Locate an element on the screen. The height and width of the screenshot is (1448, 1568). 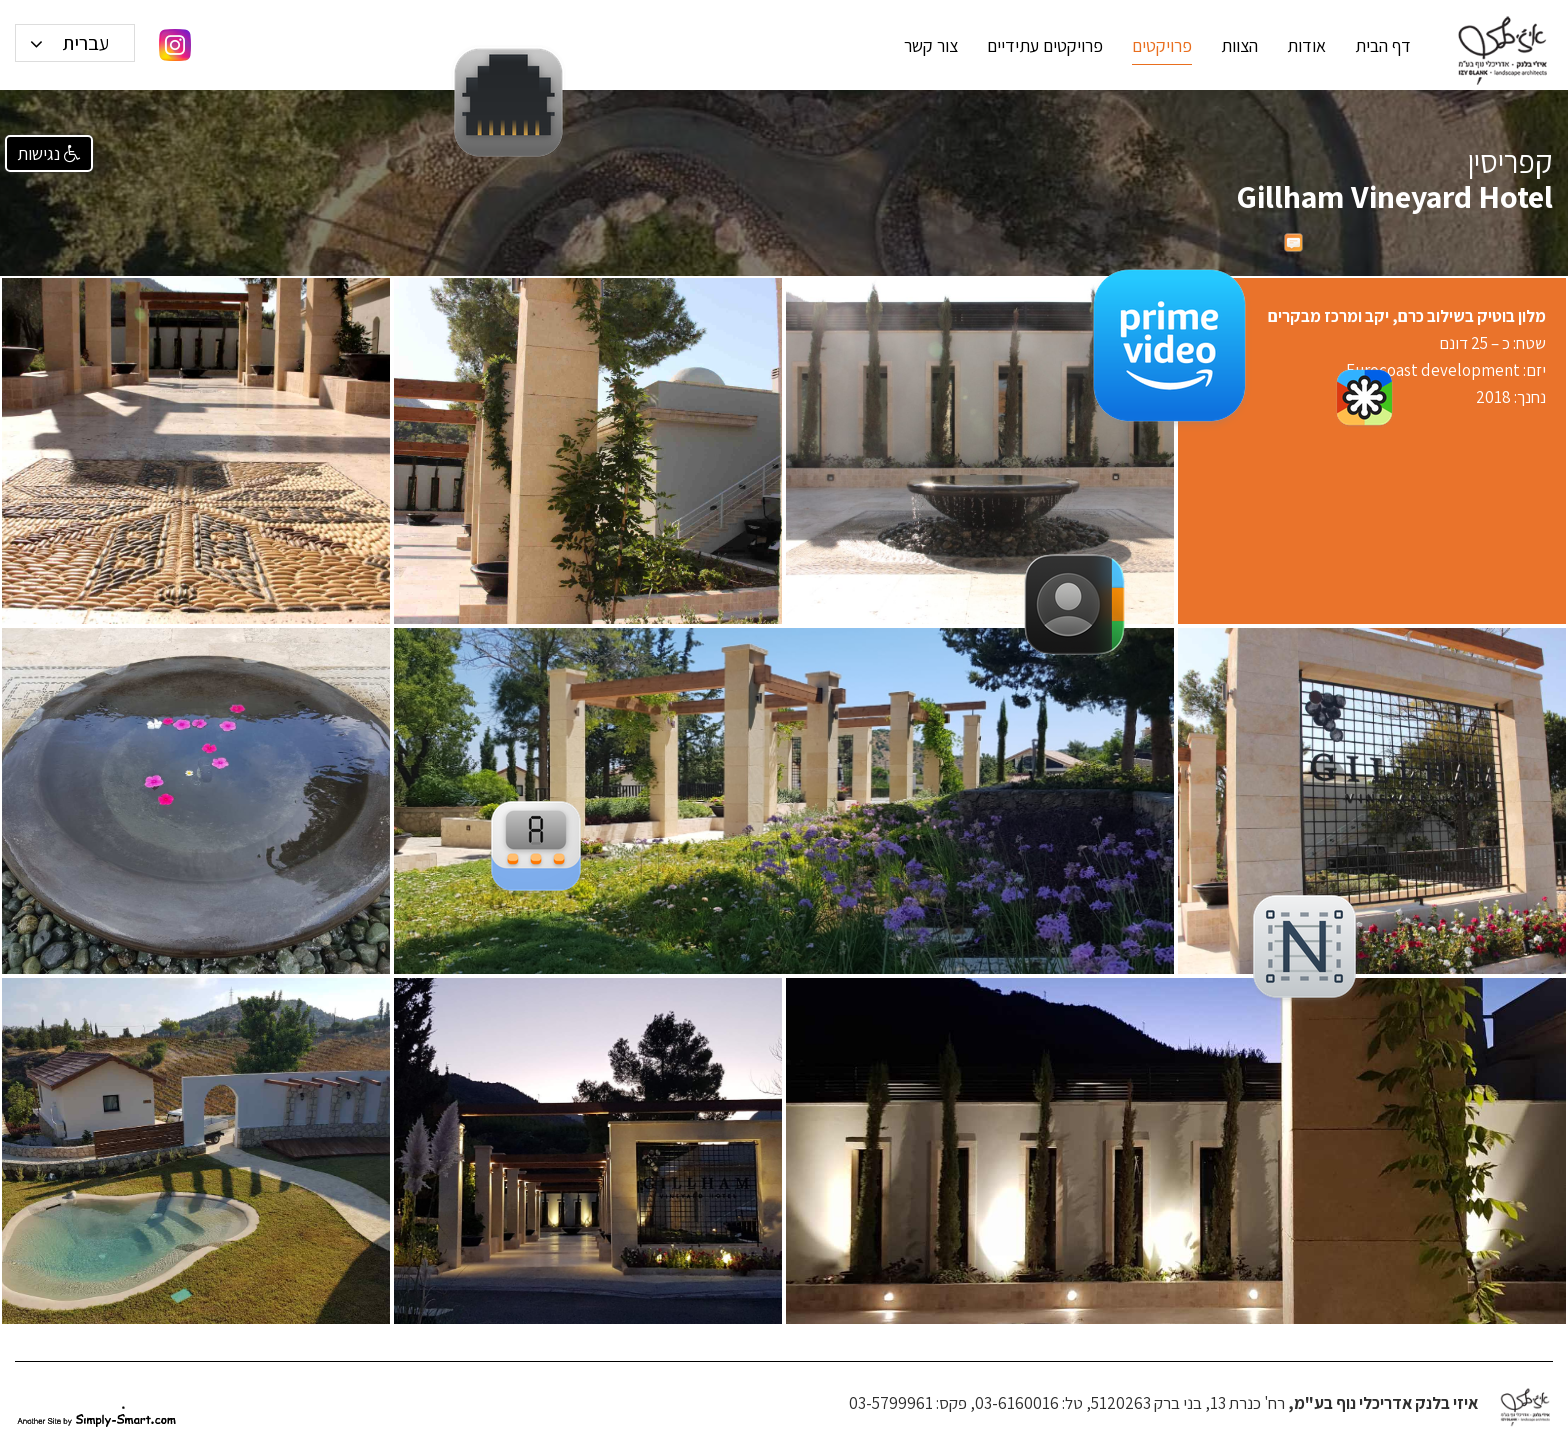
open chromatic app for guitar tuning is located at coordinates (536, 846).